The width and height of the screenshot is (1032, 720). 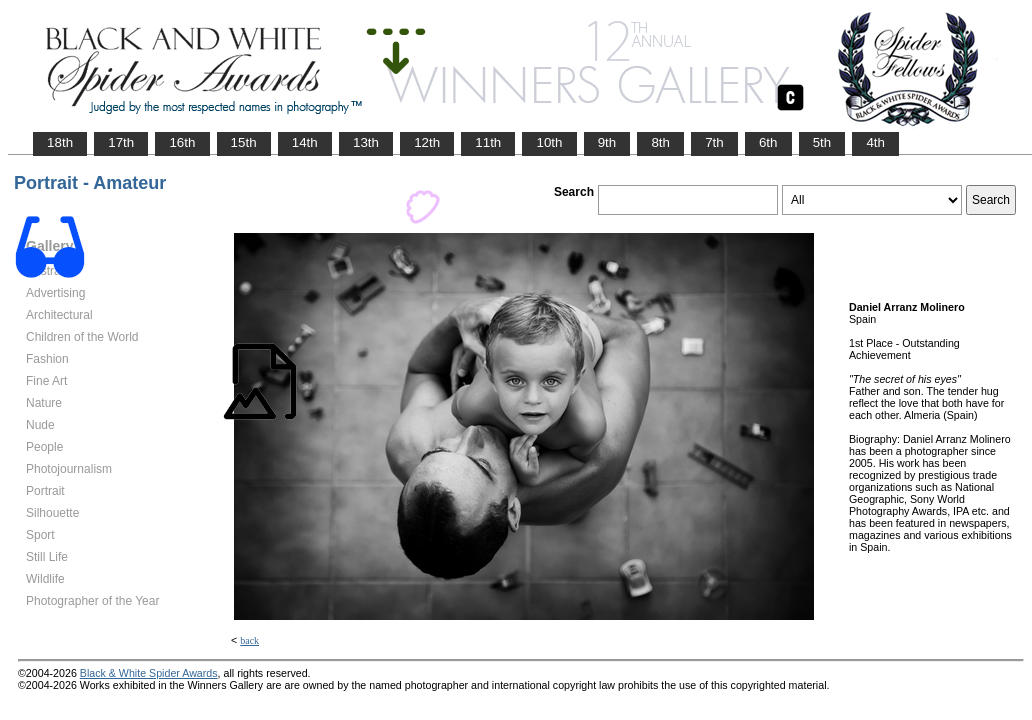 I want to click on browse asian cuisine or dumpling restaurants, so click(x=423, y=207).